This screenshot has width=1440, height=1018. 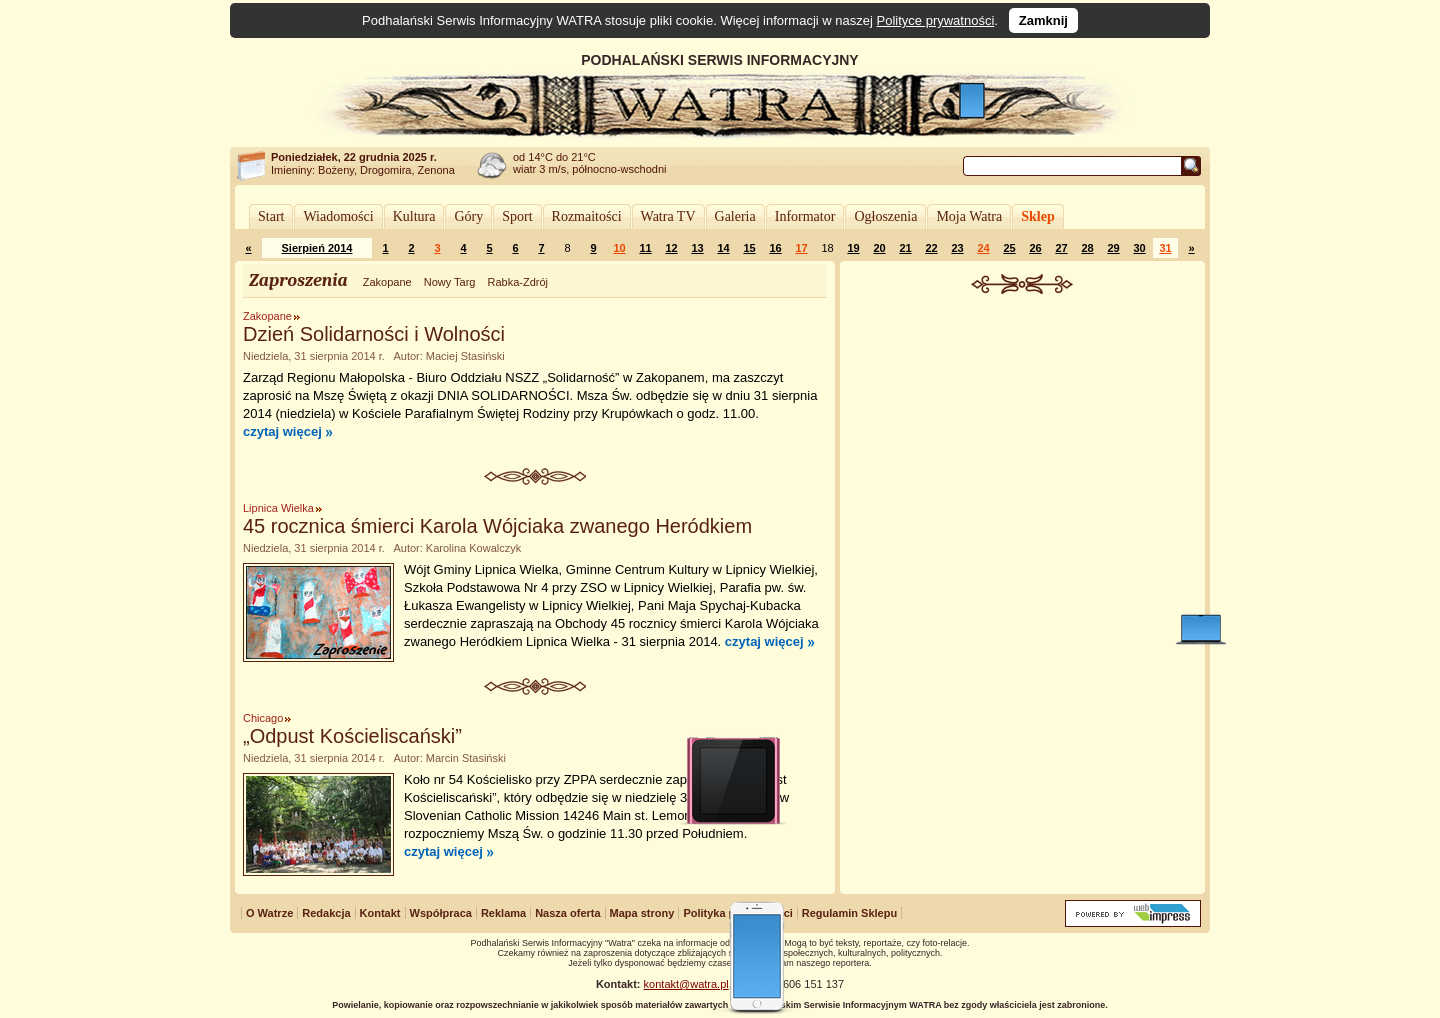 What do you see at coordinates (733, 780) in the screenshot?
I see `iPod nano device in pink` at bounding box center [733, 780].